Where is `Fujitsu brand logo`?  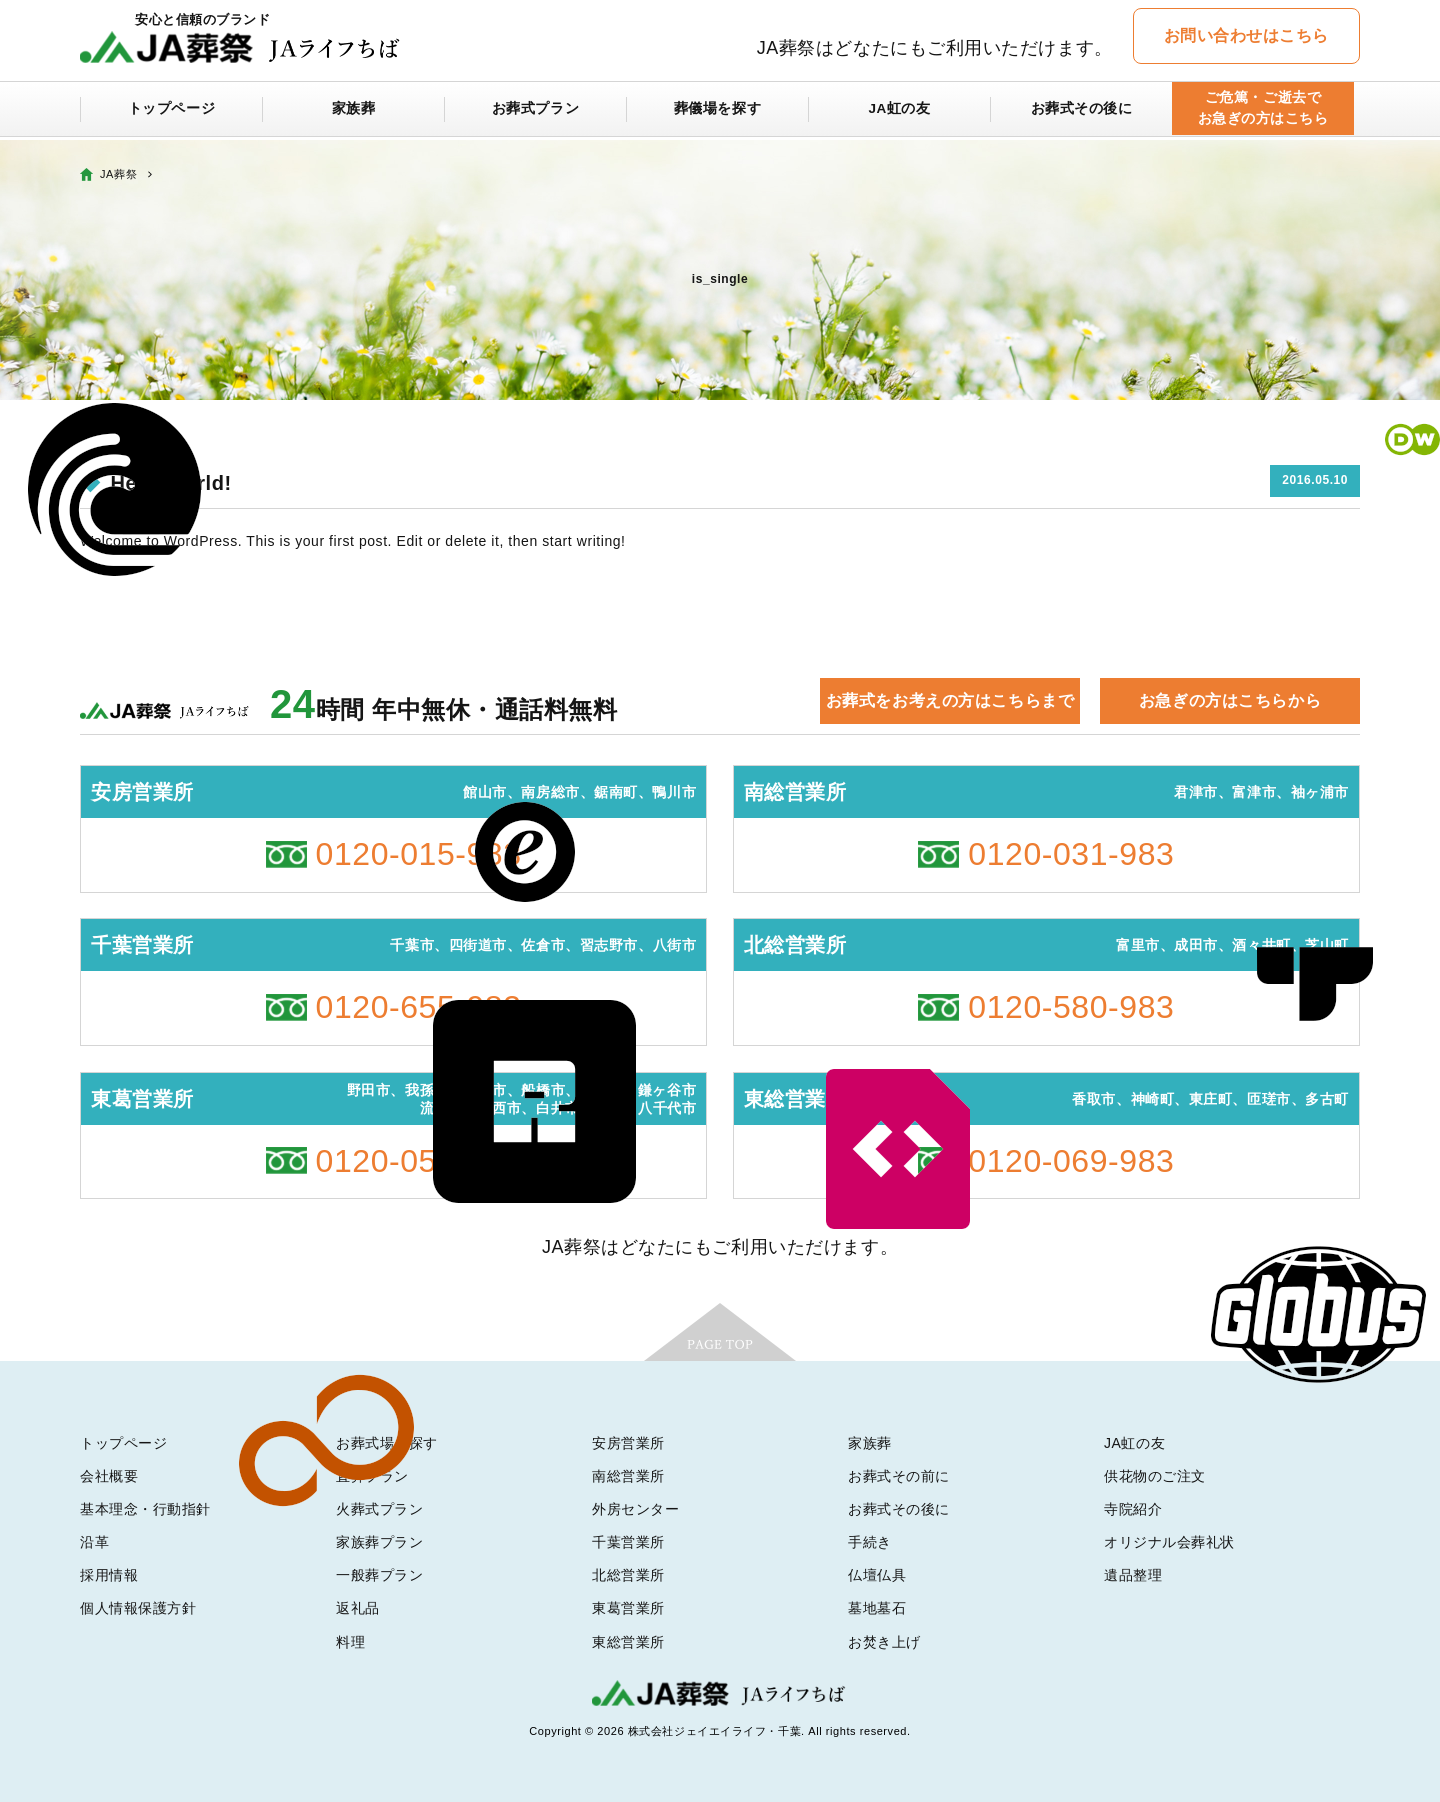 Fujitsu brand logo is located at coordinates (326, 1440).